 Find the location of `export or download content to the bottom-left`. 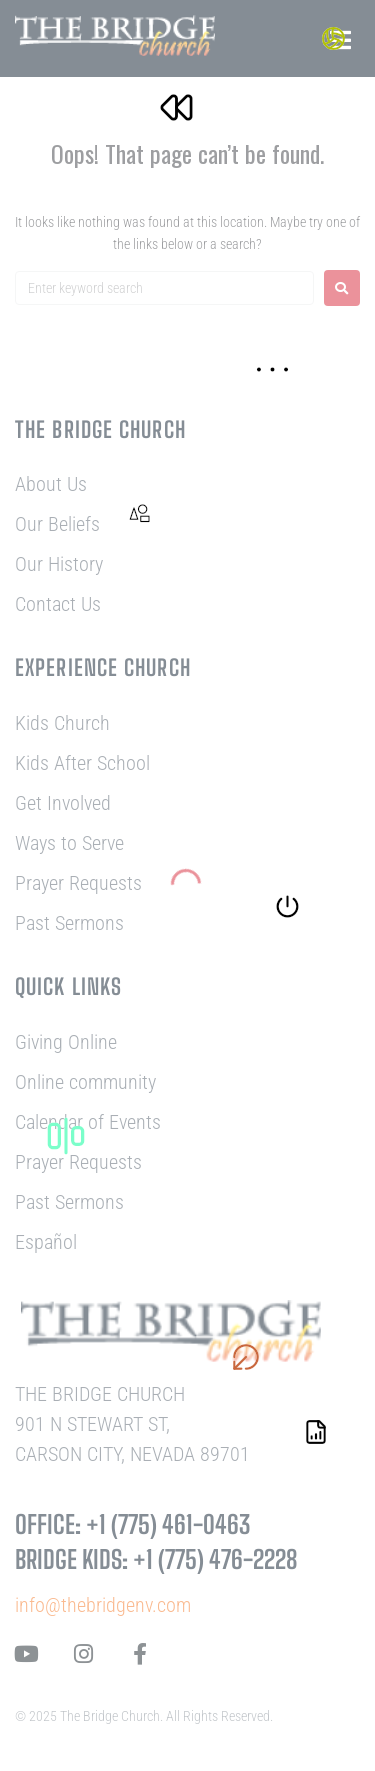

export or download content to the bottom-left is located at coordinates (246, 1357).